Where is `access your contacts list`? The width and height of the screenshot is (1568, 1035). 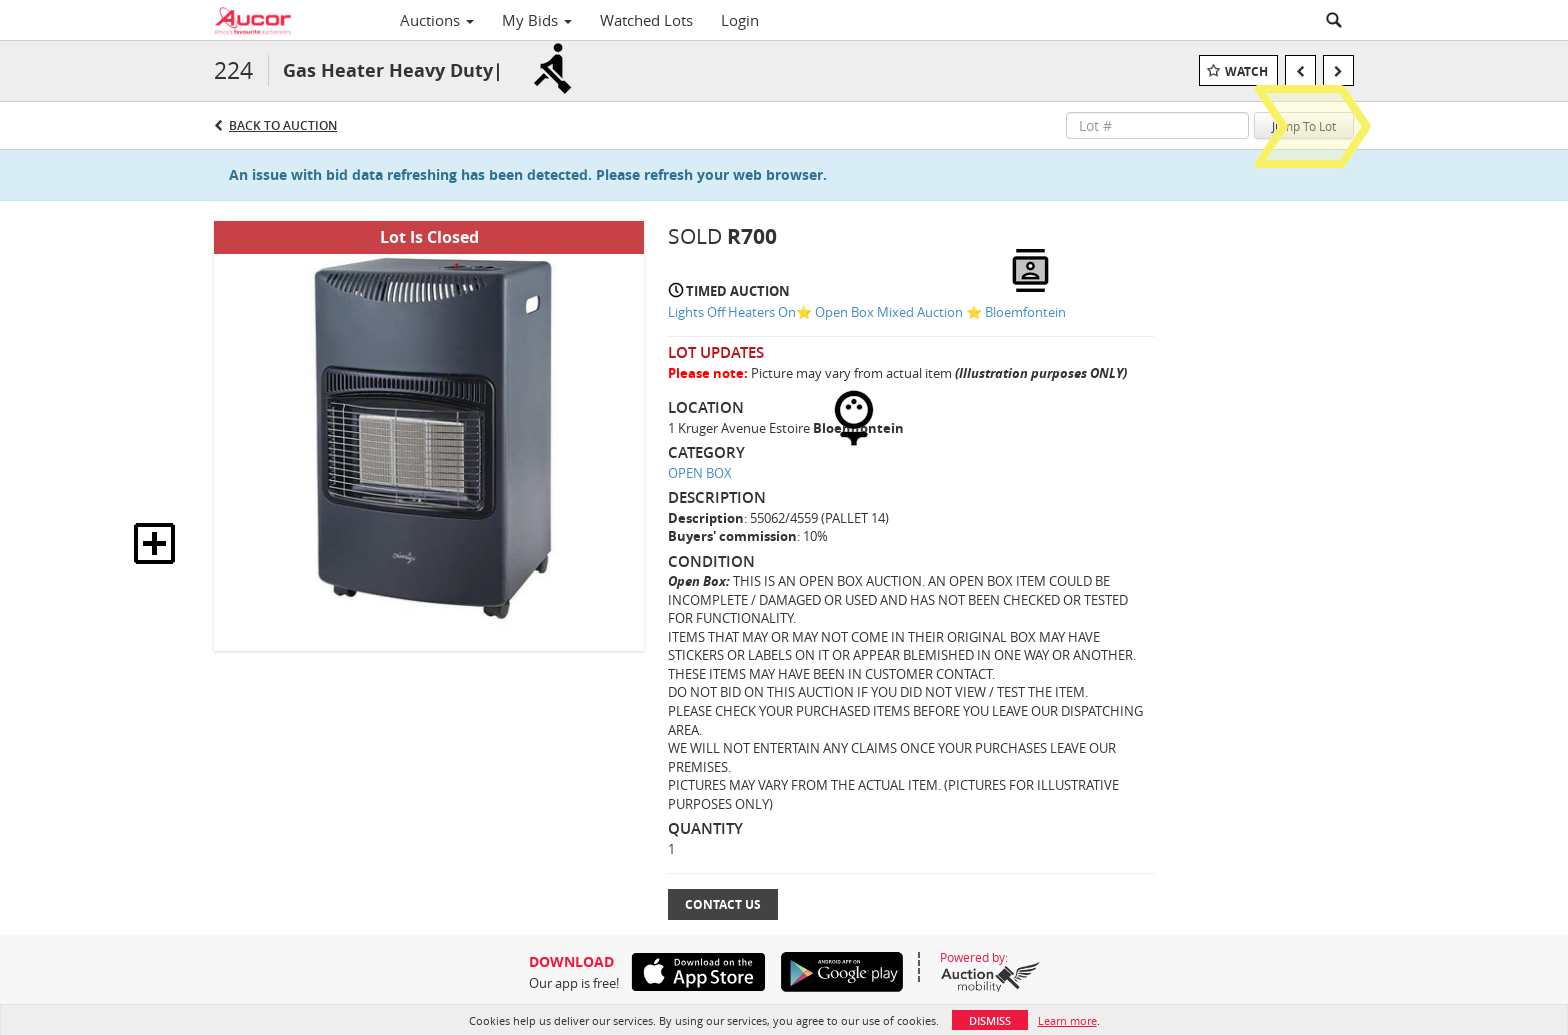 access your contacts list is located at coordinates (1030, 270).